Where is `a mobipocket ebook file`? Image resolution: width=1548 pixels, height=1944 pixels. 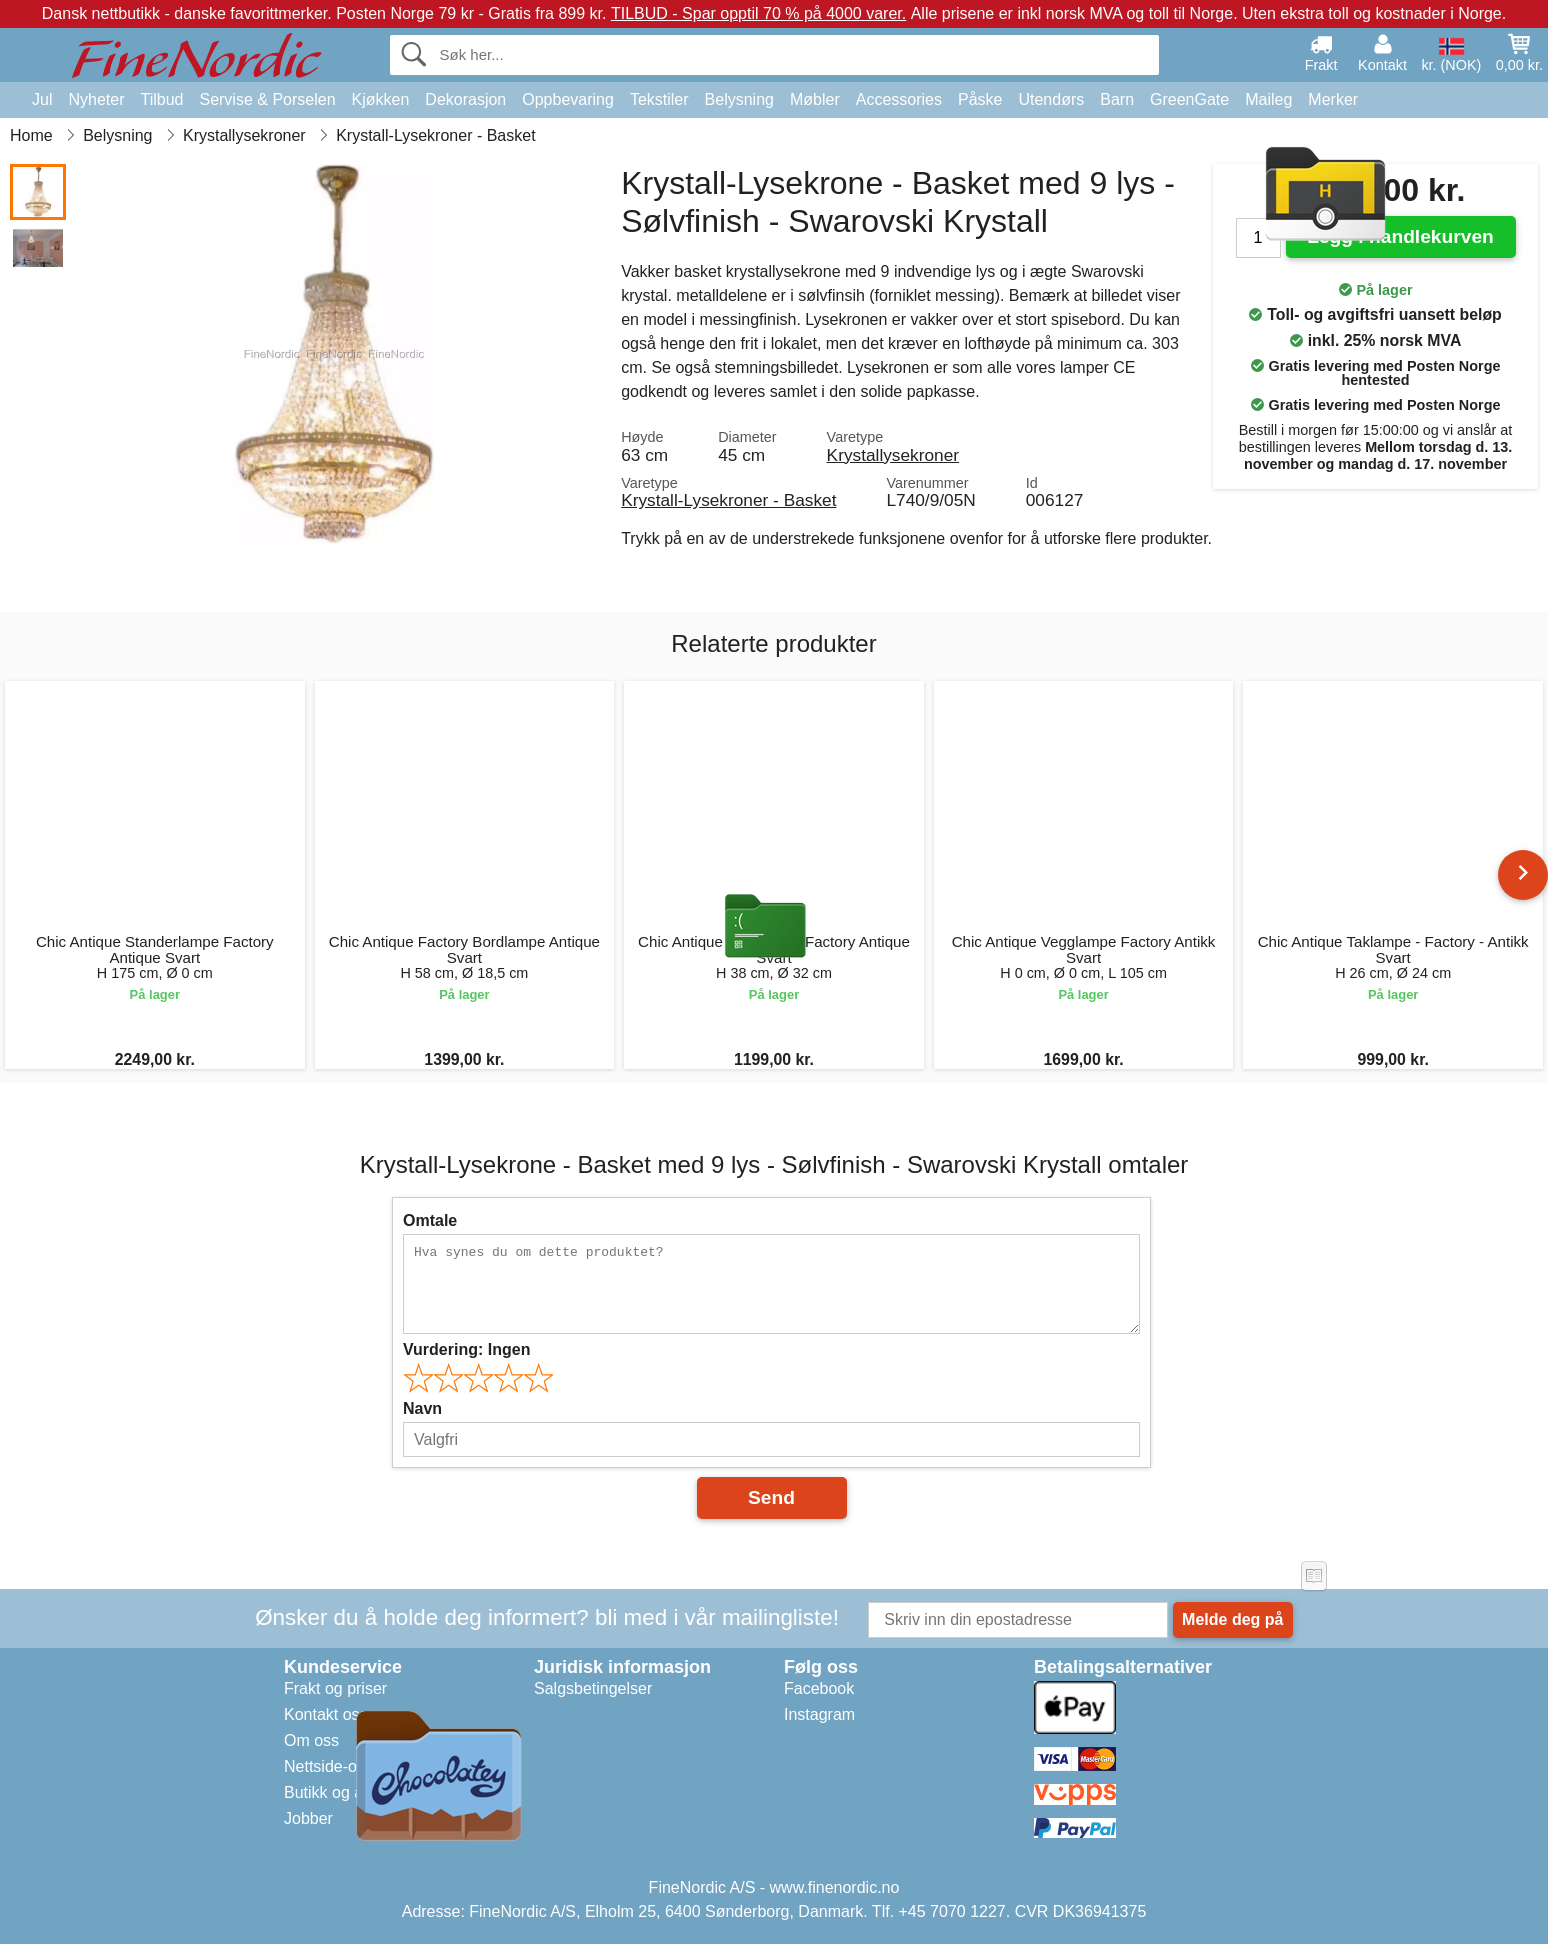
a mobipocket ebook file is located at coordinates (1314, 1576).